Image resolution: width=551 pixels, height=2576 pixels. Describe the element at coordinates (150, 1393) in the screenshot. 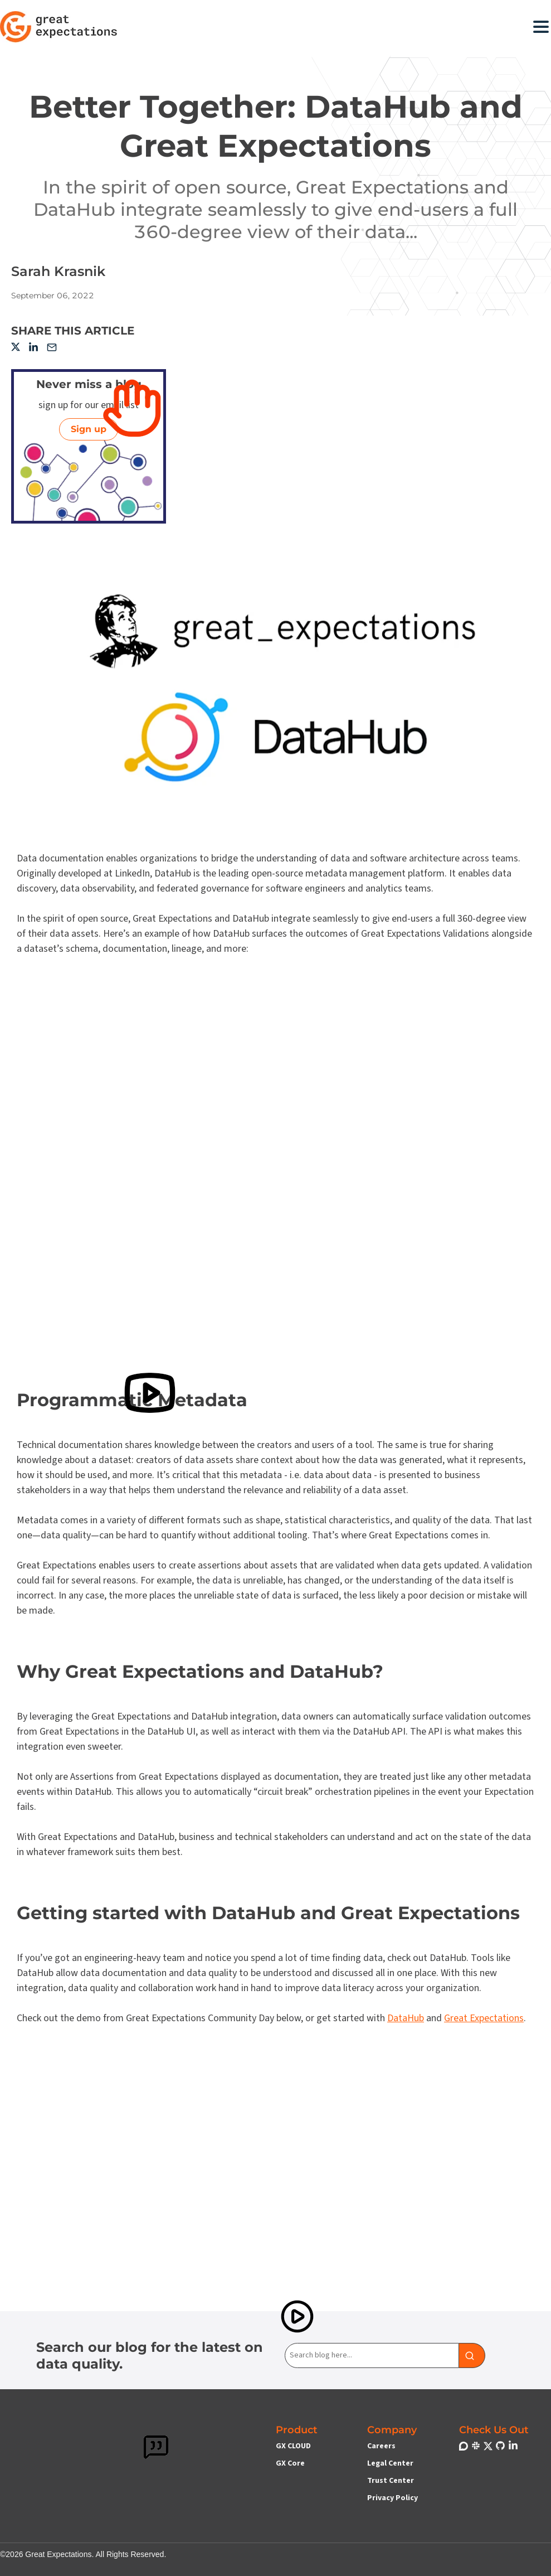

I see `open YouTube app` at that location.